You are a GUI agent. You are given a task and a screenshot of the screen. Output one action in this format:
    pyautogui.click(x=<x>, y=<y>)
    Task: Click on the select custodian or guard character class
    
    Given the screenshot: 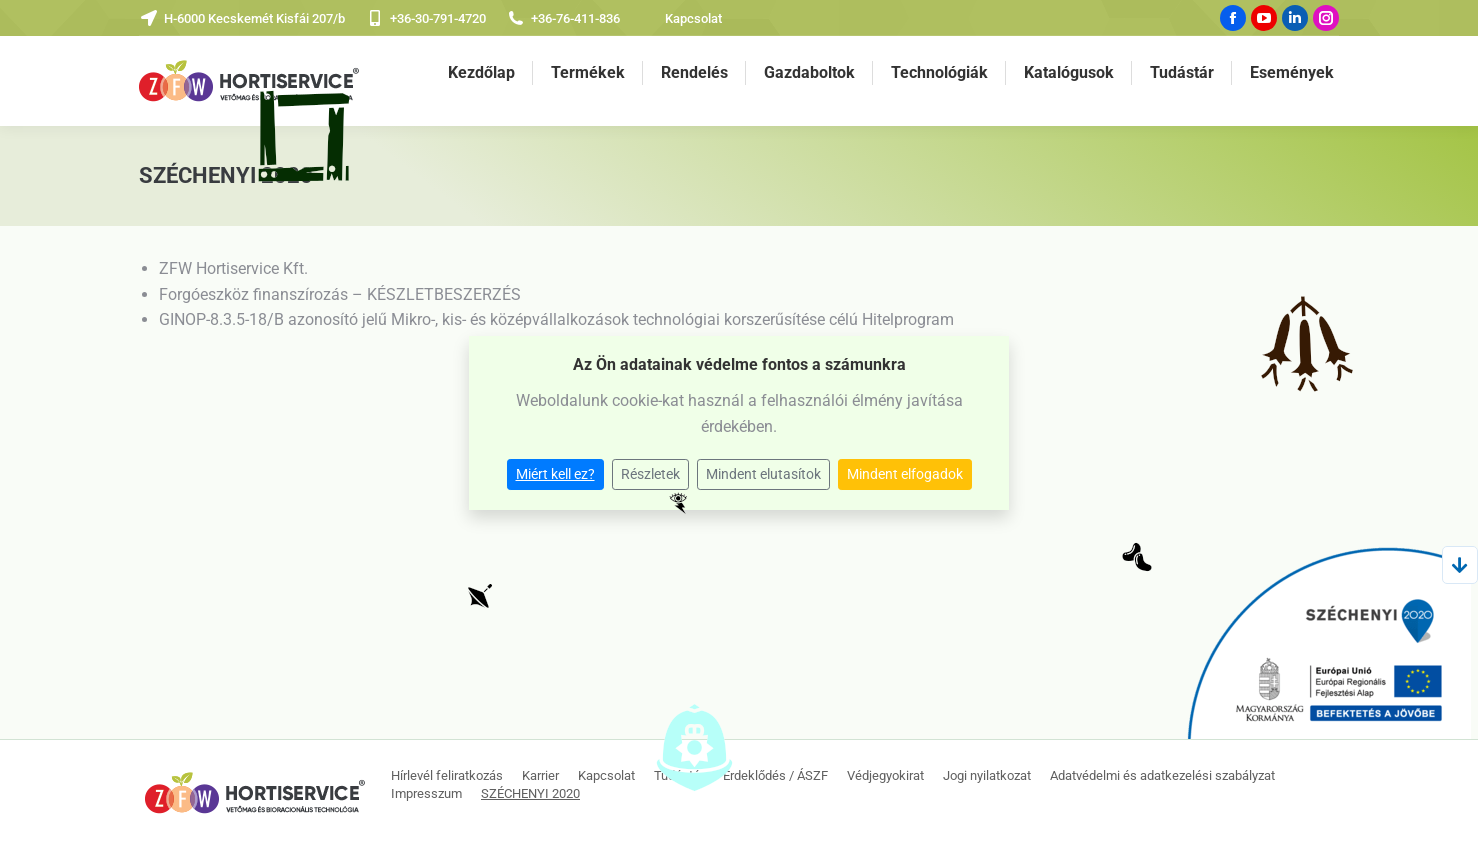 What is the action you would take?
    pyautogui.click(x=694, y=747)
    